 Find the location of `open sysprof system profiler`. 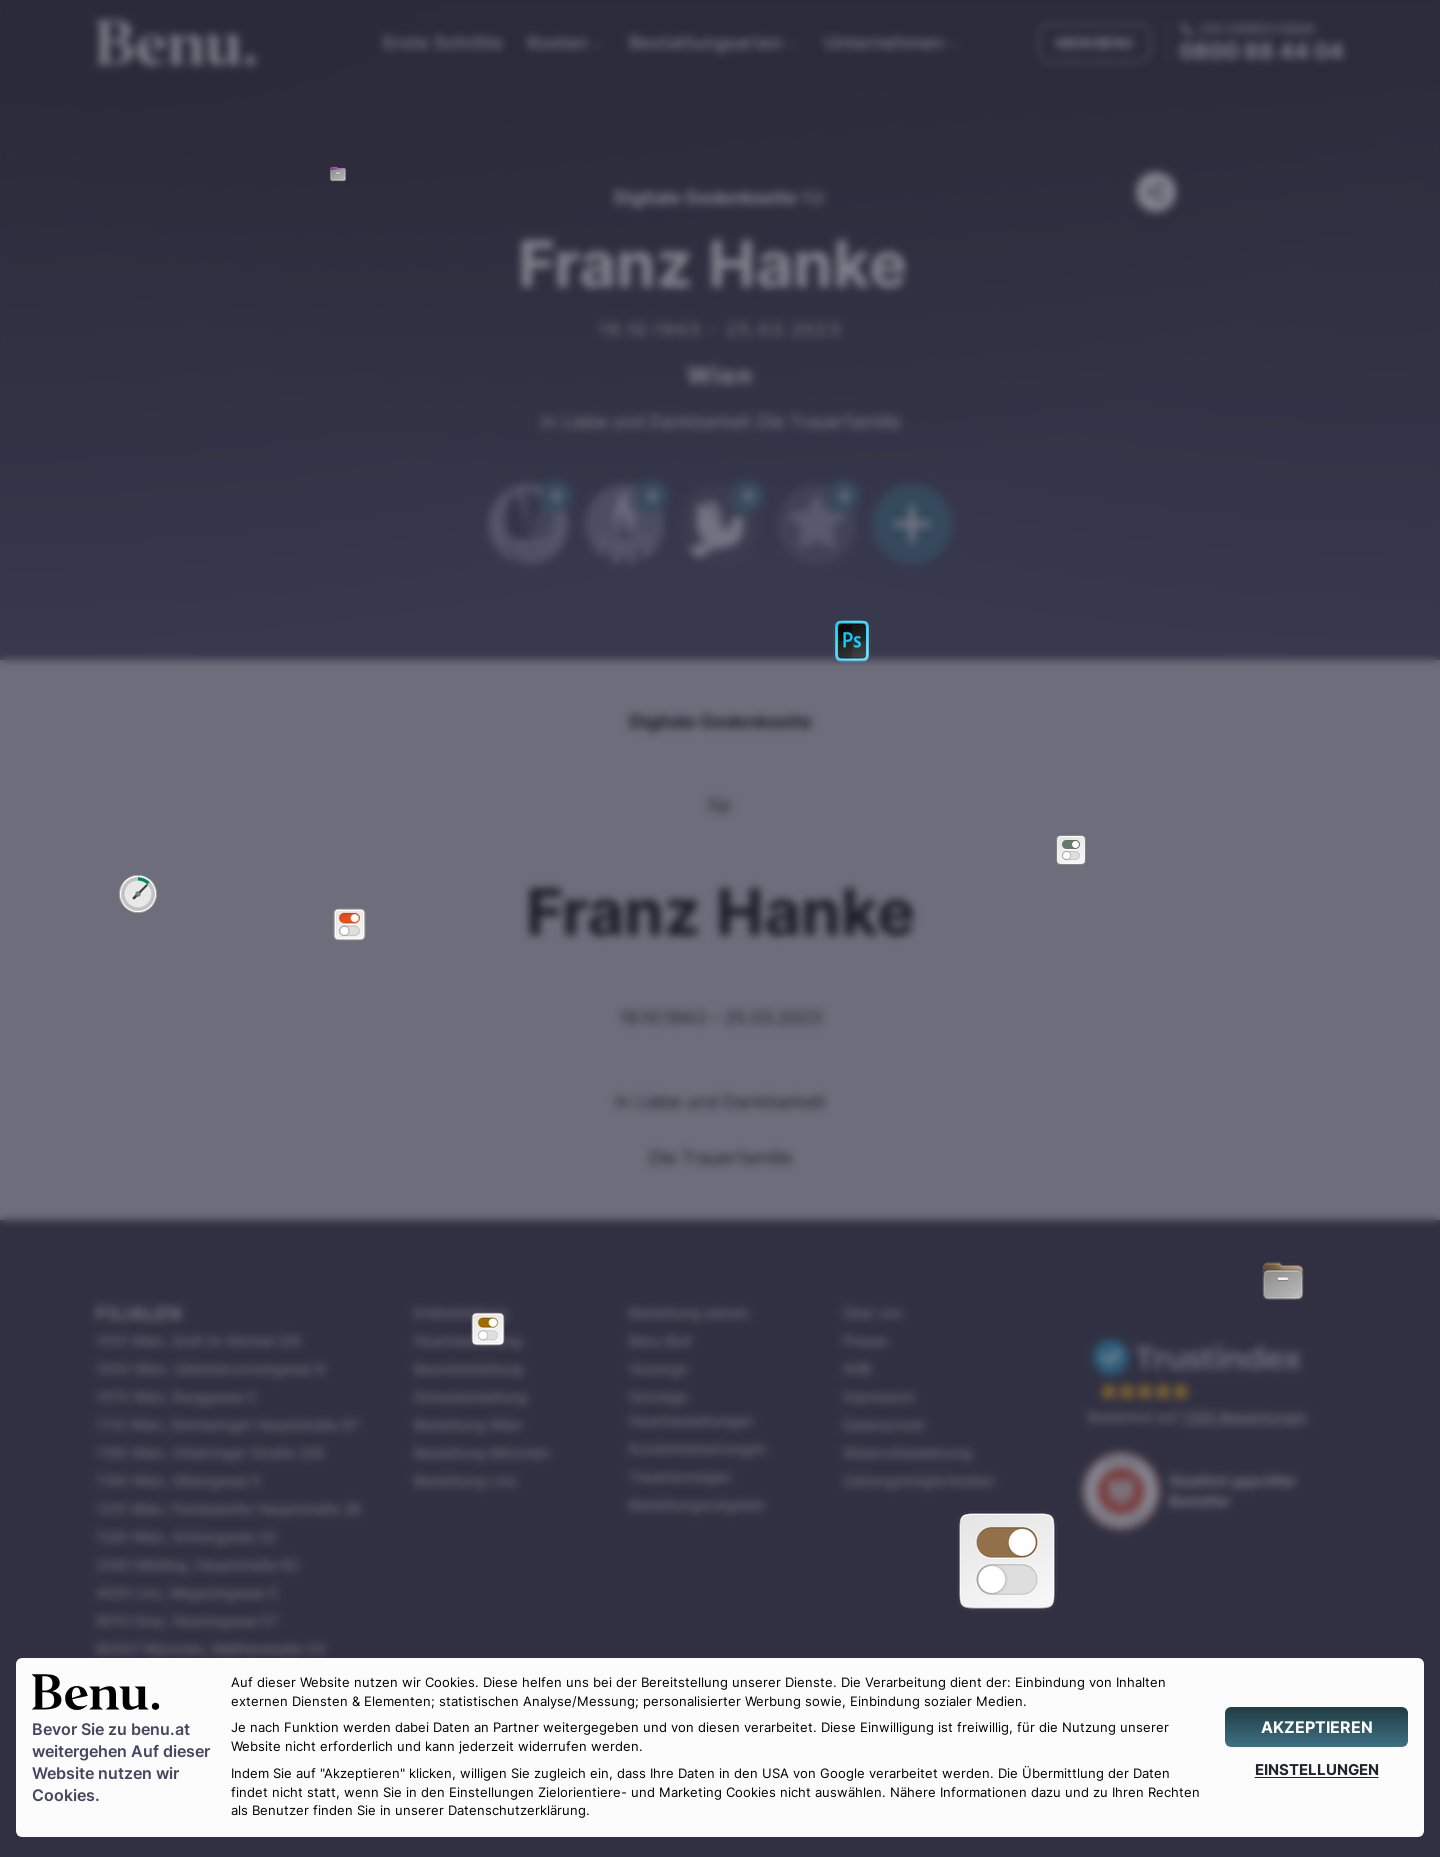

open sysprof system profiler is located at coordinates (138, 894).